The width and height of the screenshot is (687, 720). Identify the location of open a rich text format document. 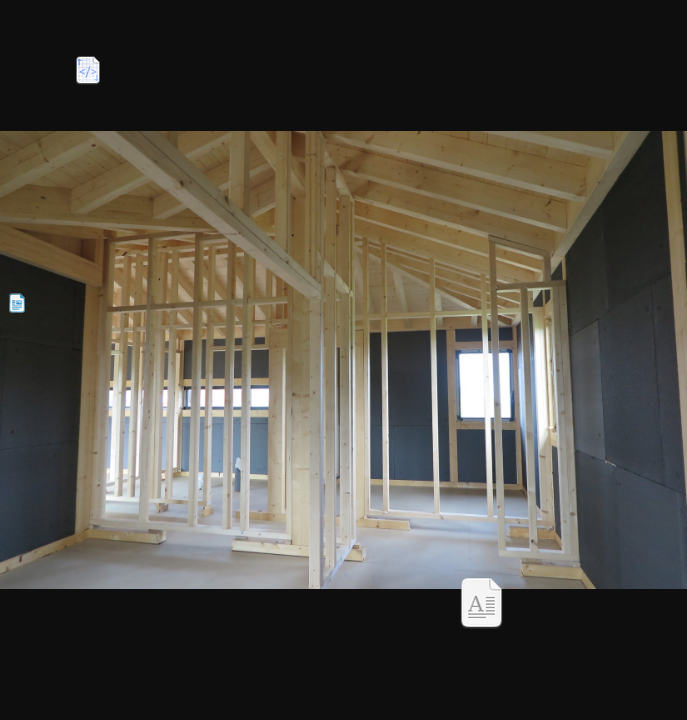
(481, 602).